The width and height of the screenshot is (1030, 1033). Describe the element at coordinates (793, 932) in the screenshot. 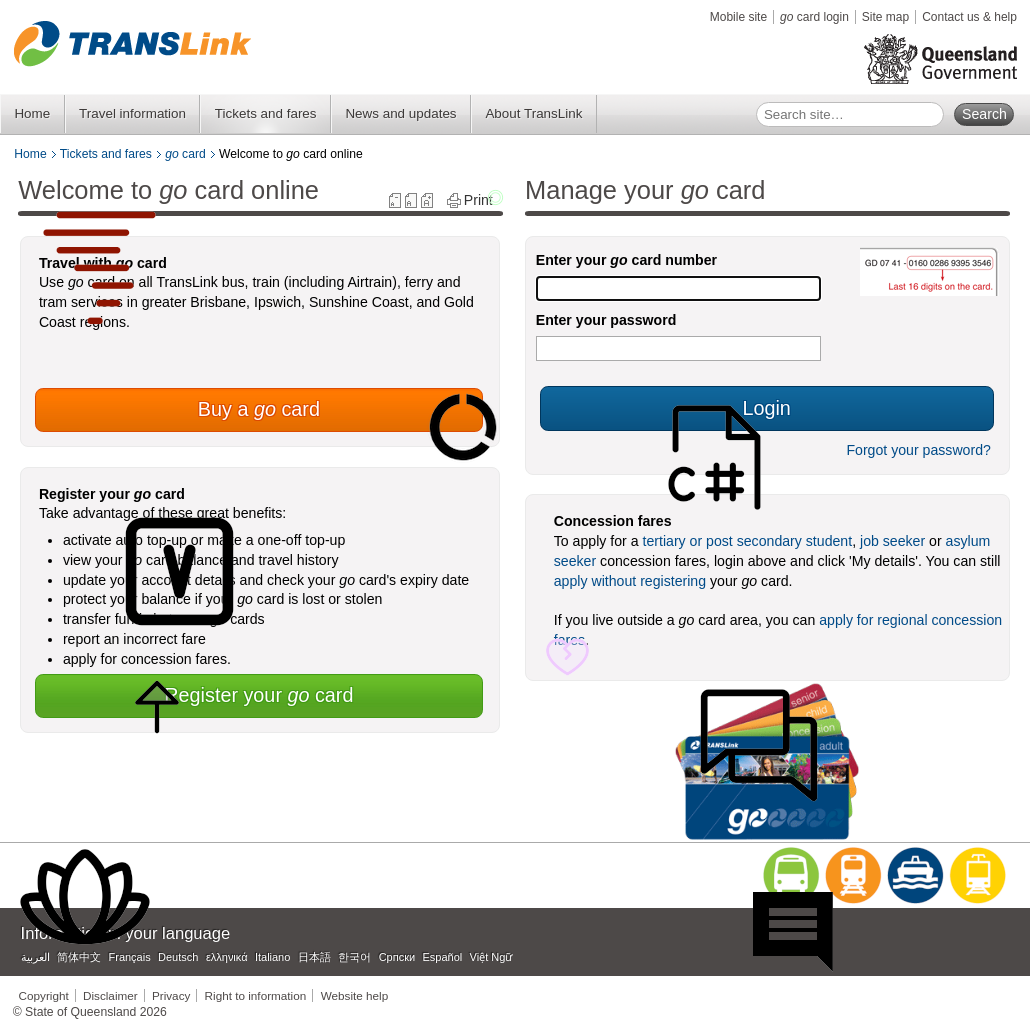

I see `open comments section` at that location.